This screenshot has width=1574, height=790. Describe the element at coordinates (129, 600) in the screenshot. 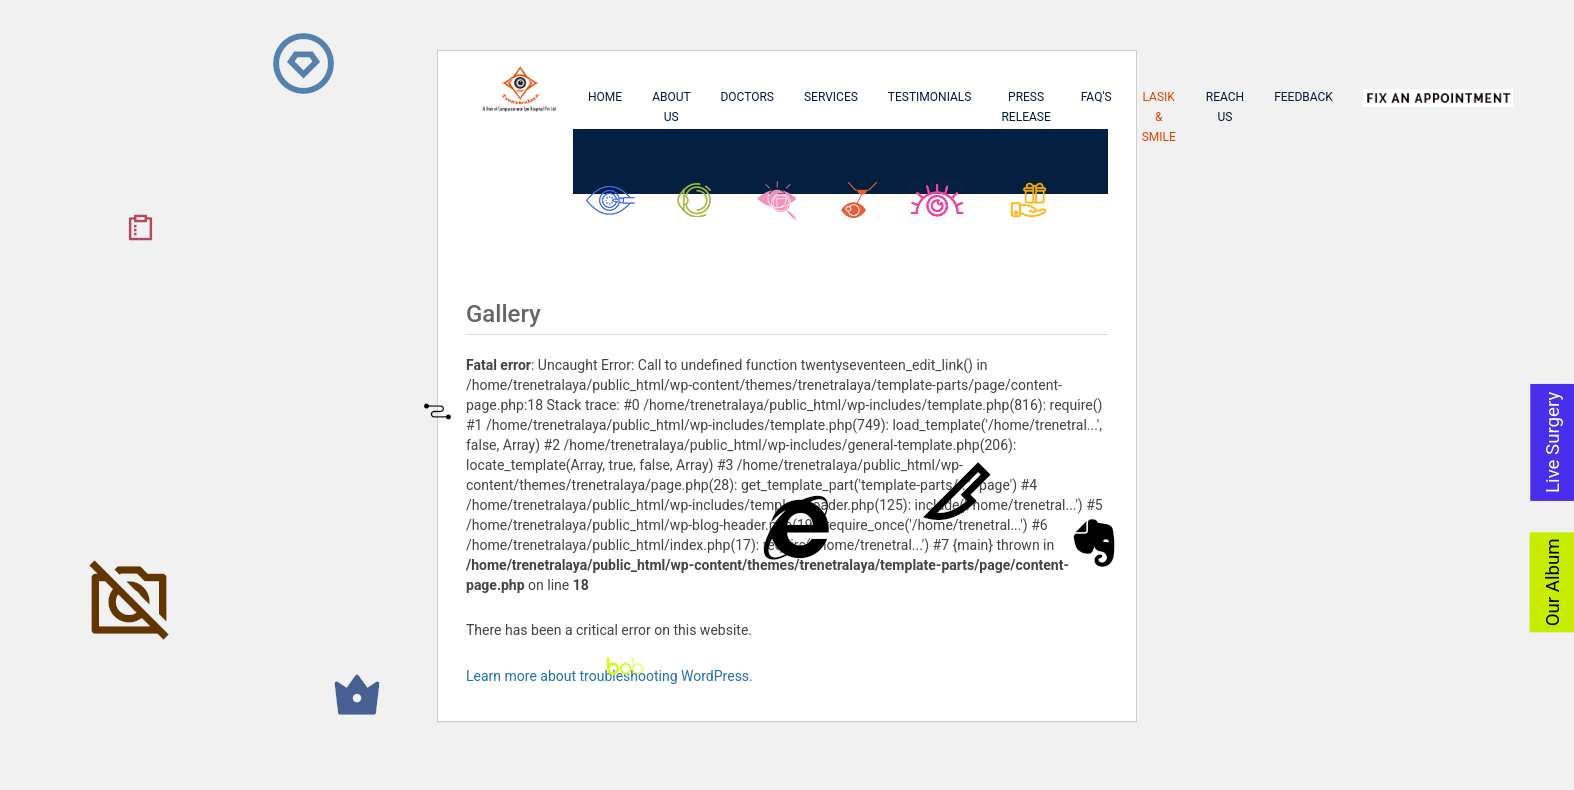

I see `camera is disabled or turned off` at that location.